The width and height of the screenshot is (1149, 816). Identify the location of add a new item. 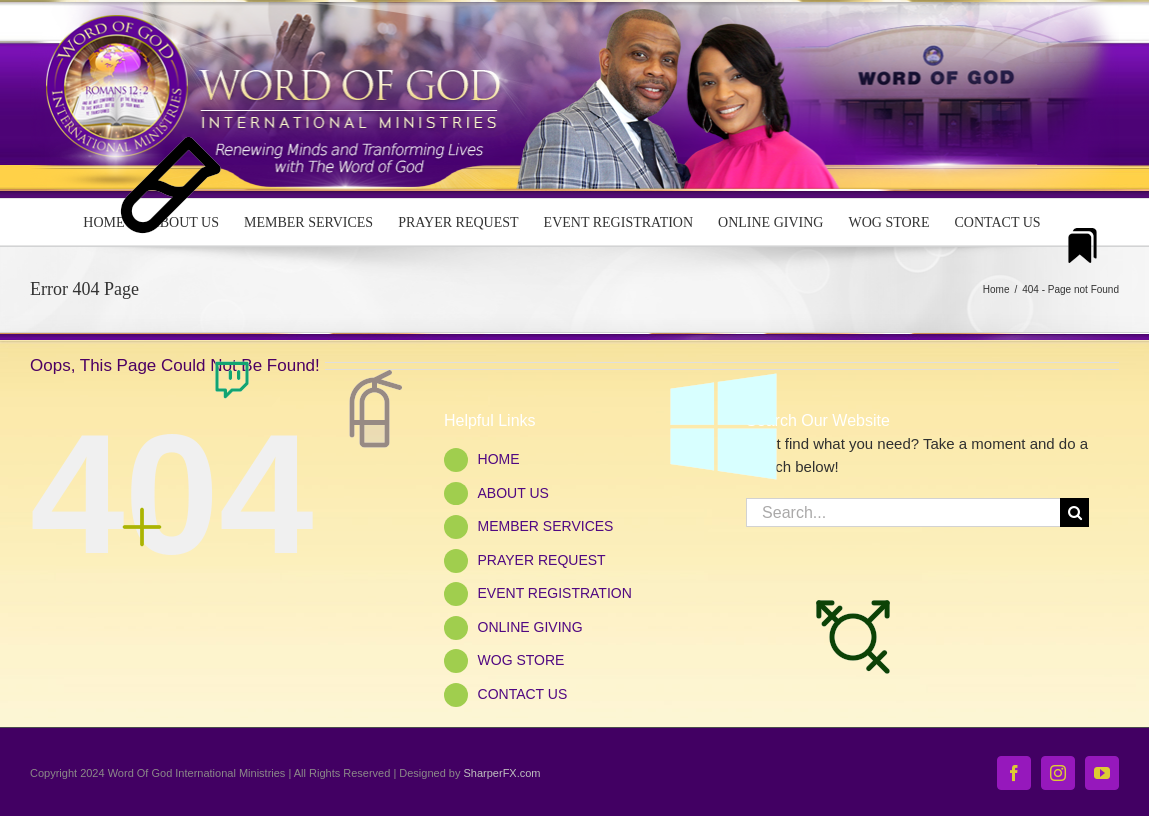
(142, 527).